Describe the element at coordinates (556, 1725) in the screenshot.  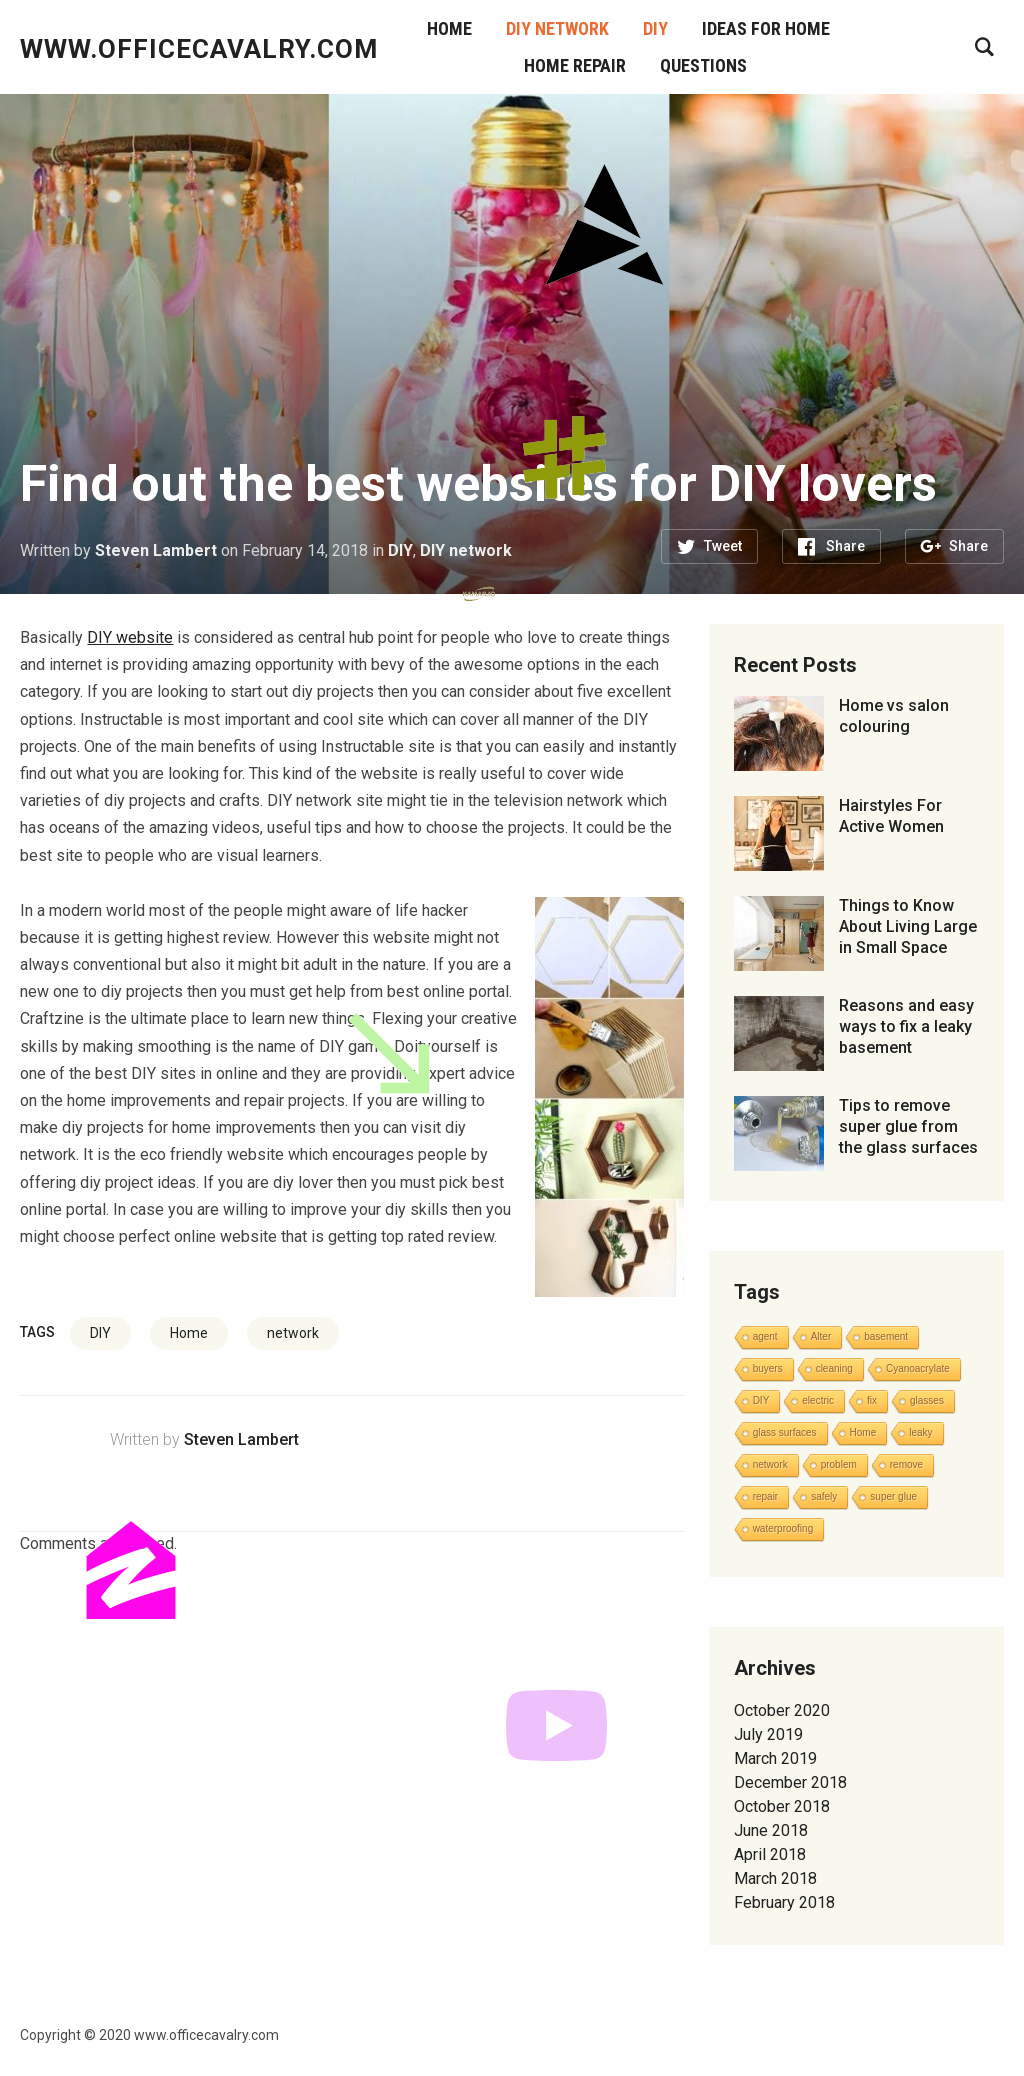
I see `open YouTube app` at that location.